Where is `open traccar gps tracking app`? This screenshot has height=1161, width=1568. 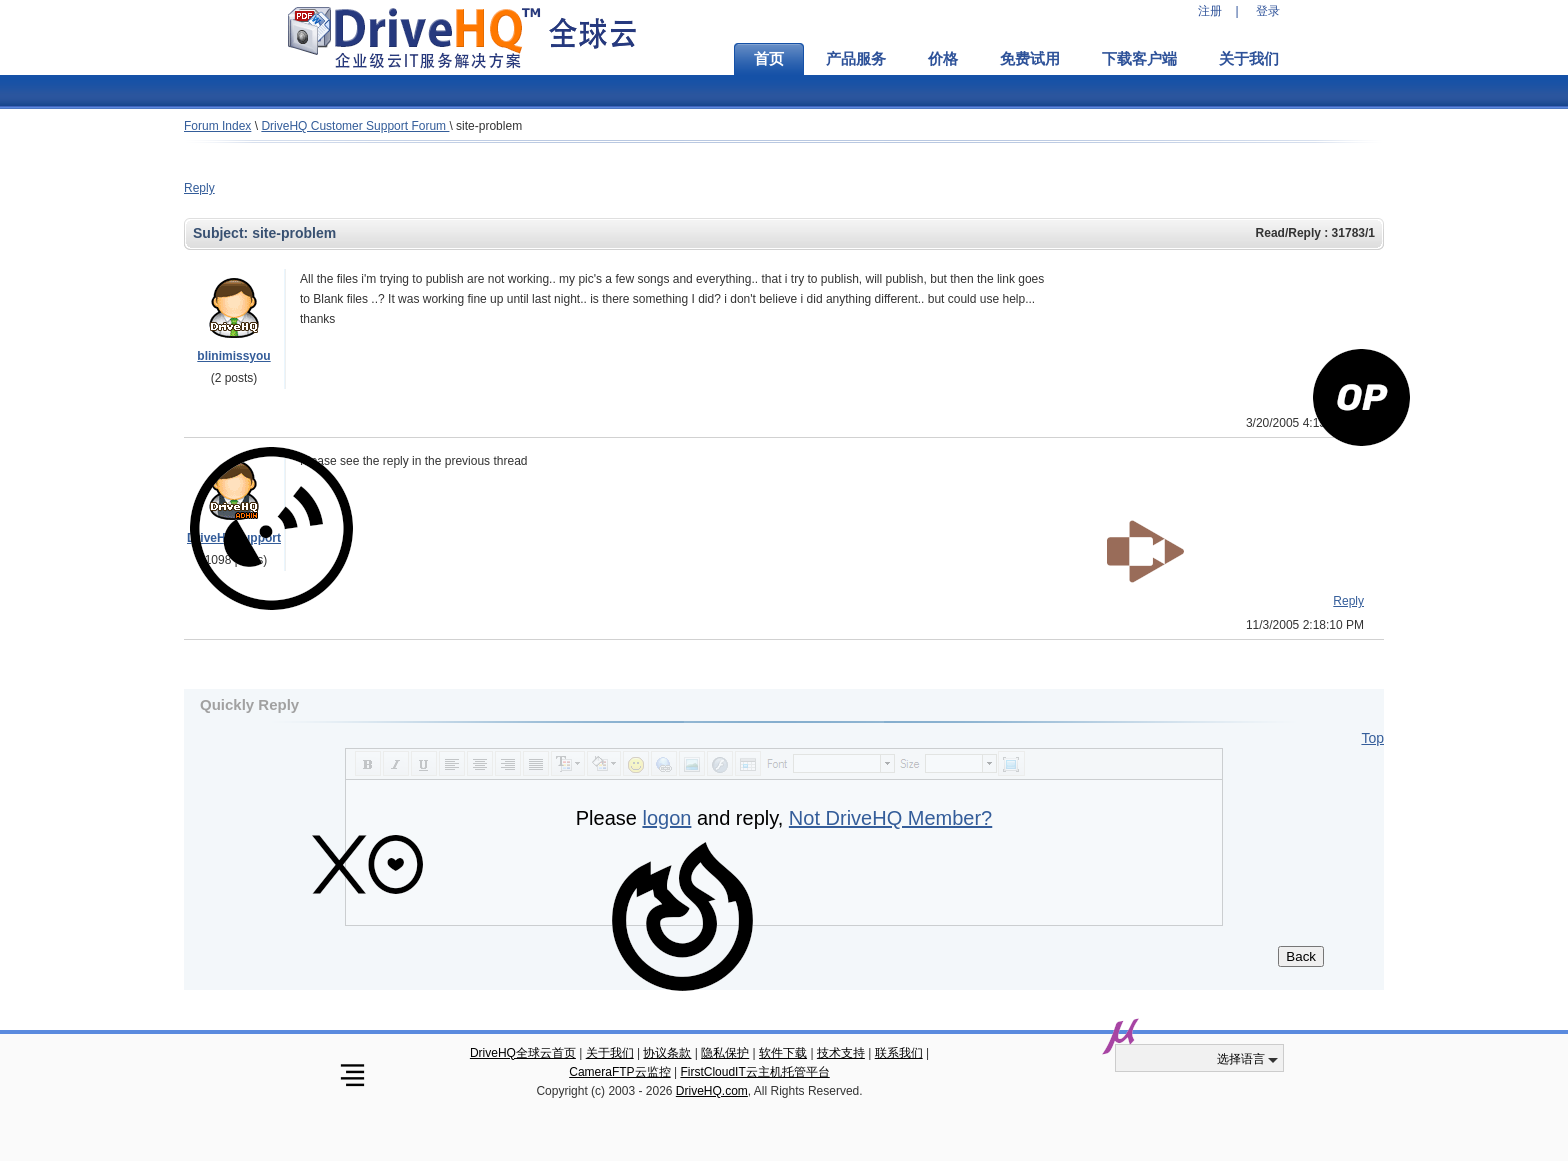
open traccar gps tracking app is located at coordinates (271, 528).